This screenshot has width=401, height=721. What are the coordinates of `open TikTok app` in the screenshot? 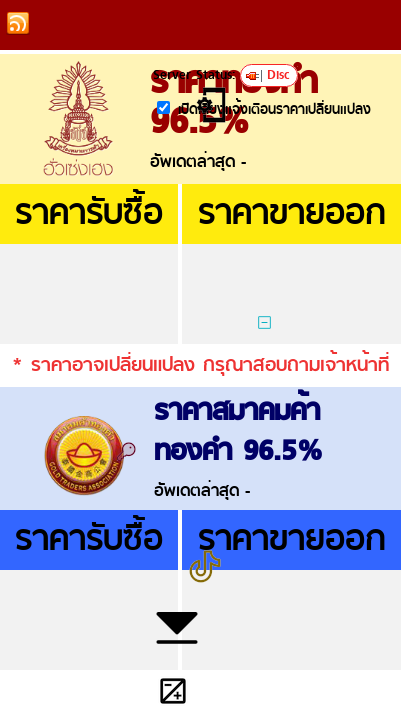 It's located at (205, 567).